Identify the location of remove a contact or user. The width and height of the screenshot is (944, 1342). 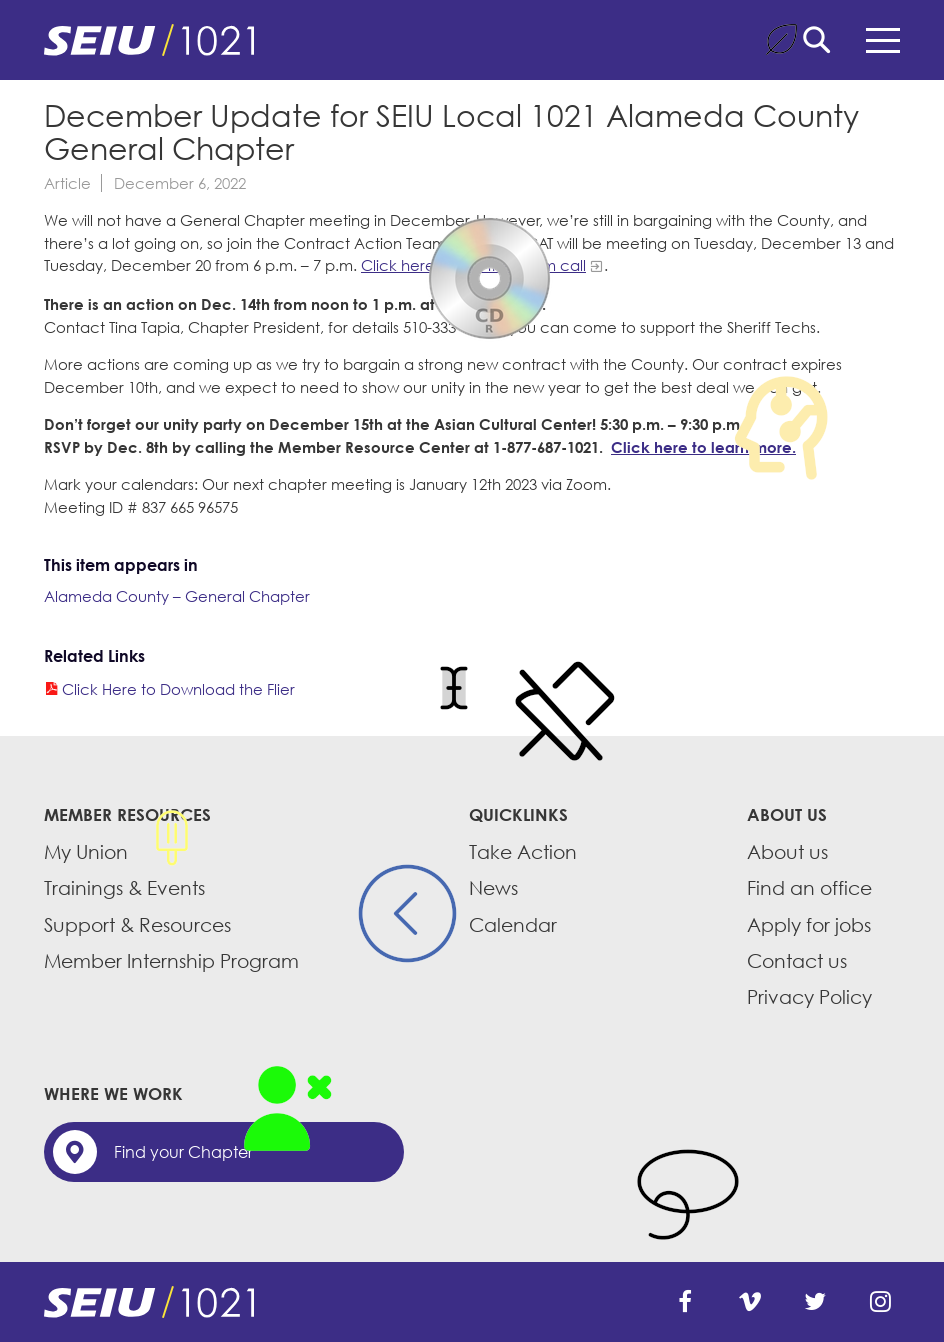
(286, 1108).